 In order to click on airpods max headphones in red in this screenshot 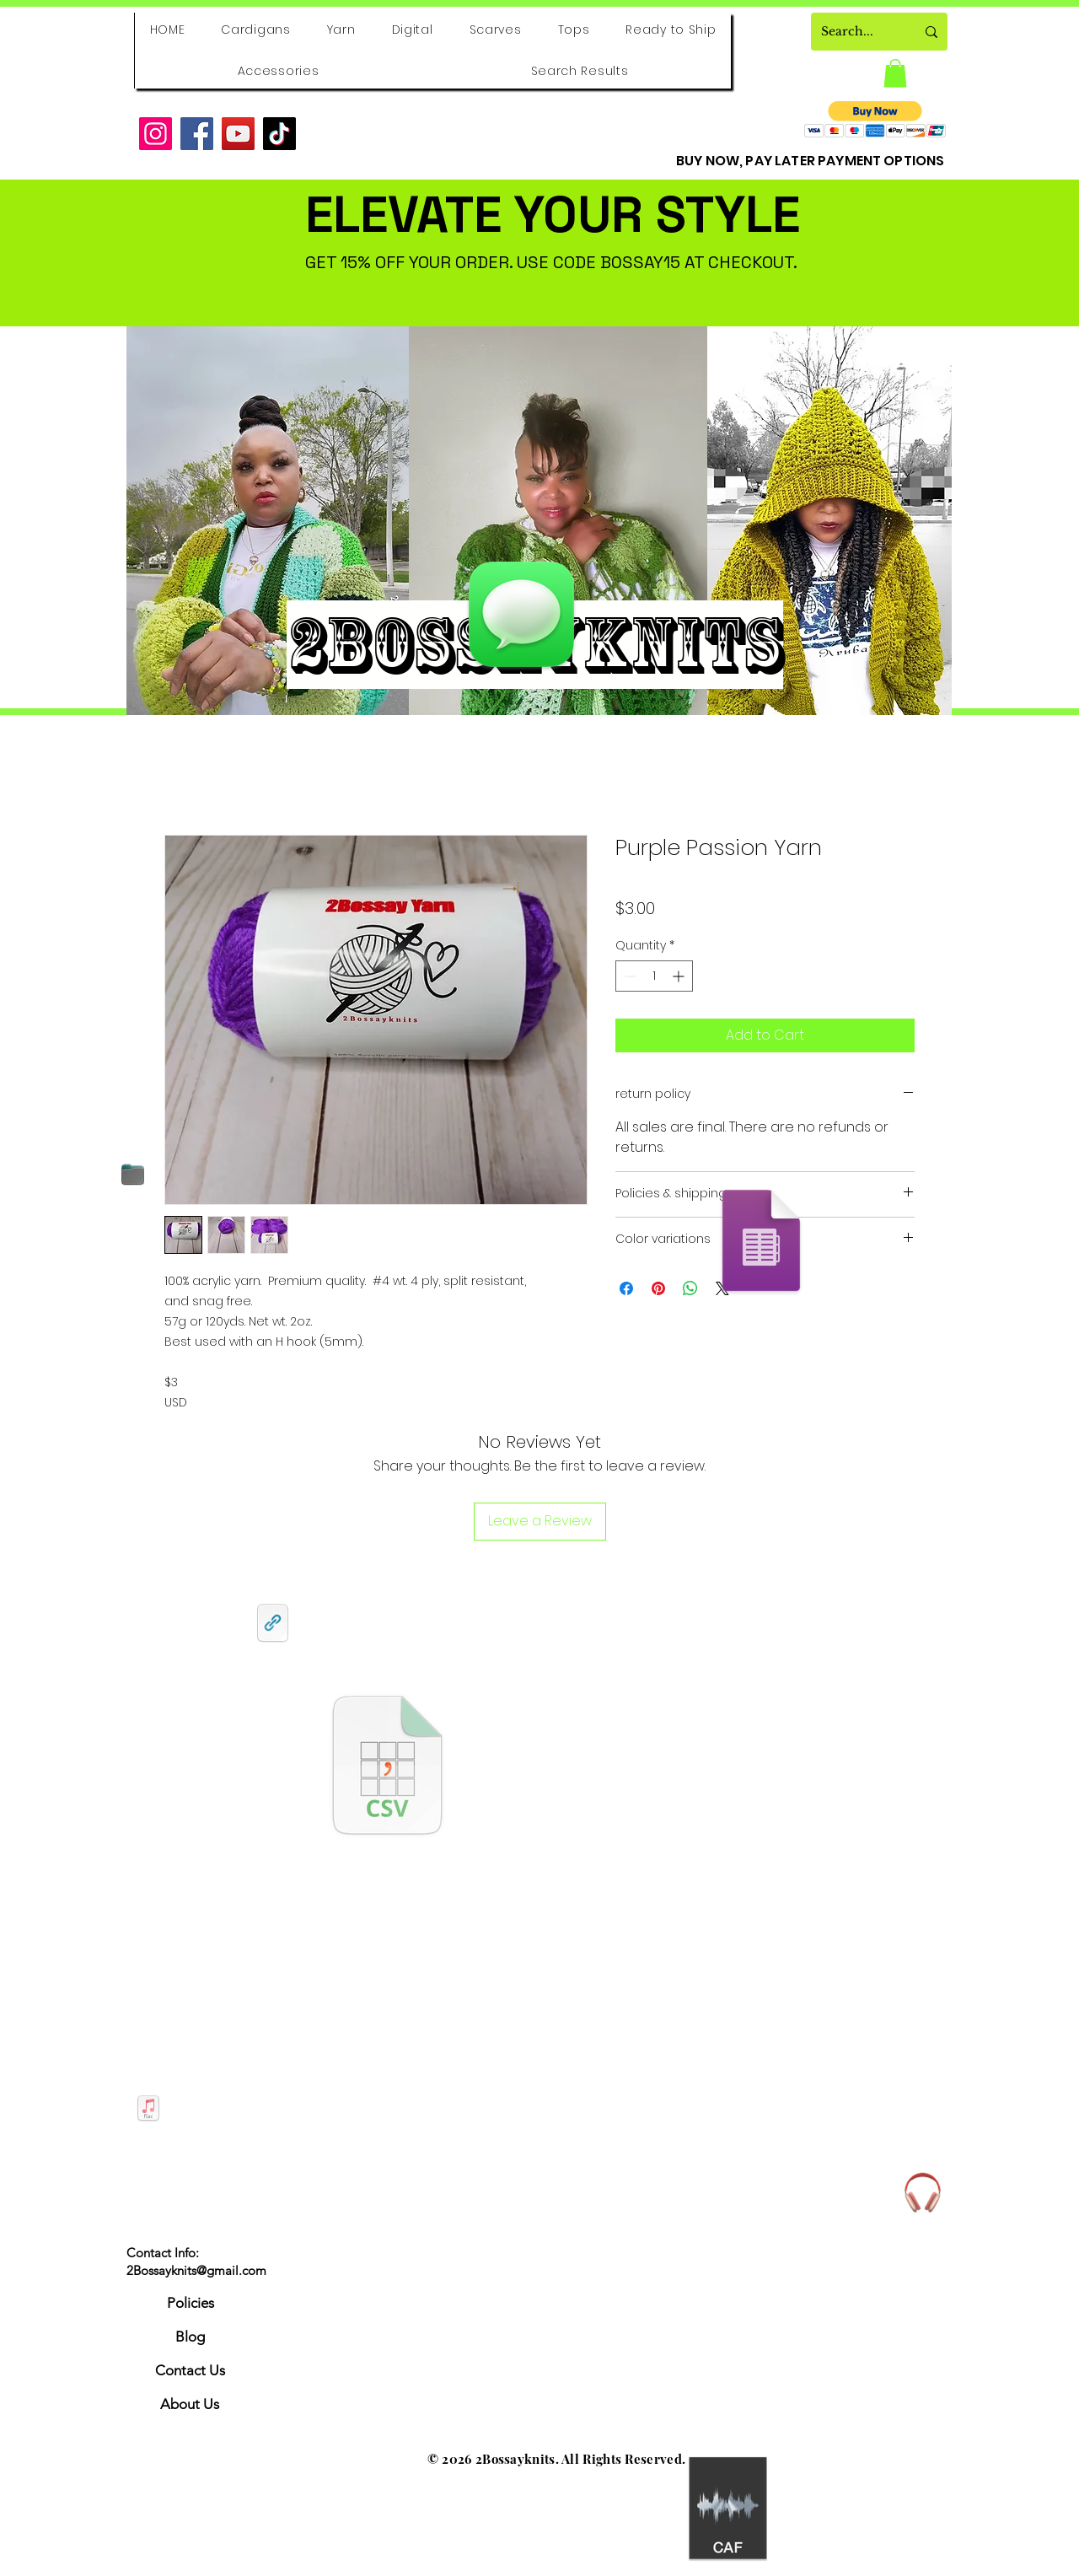, I will do `click(922, 2192)`.